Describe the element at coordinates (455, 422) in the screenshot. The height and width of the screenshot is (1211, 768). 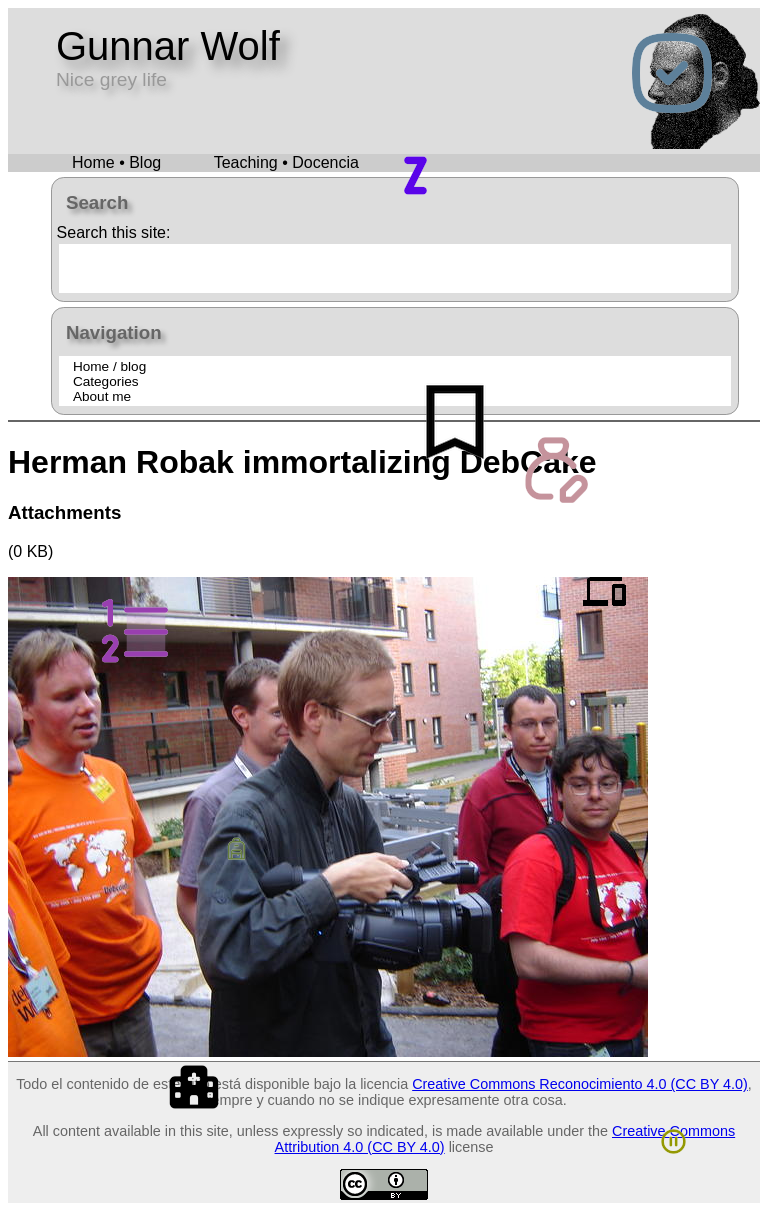
I see `bookmark this item` at that location.